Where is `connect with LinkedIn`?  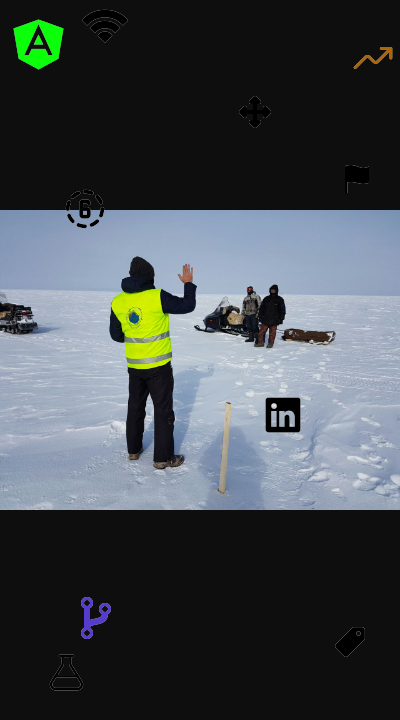 connect with LinkedIn is located at coordinates (283, 415).